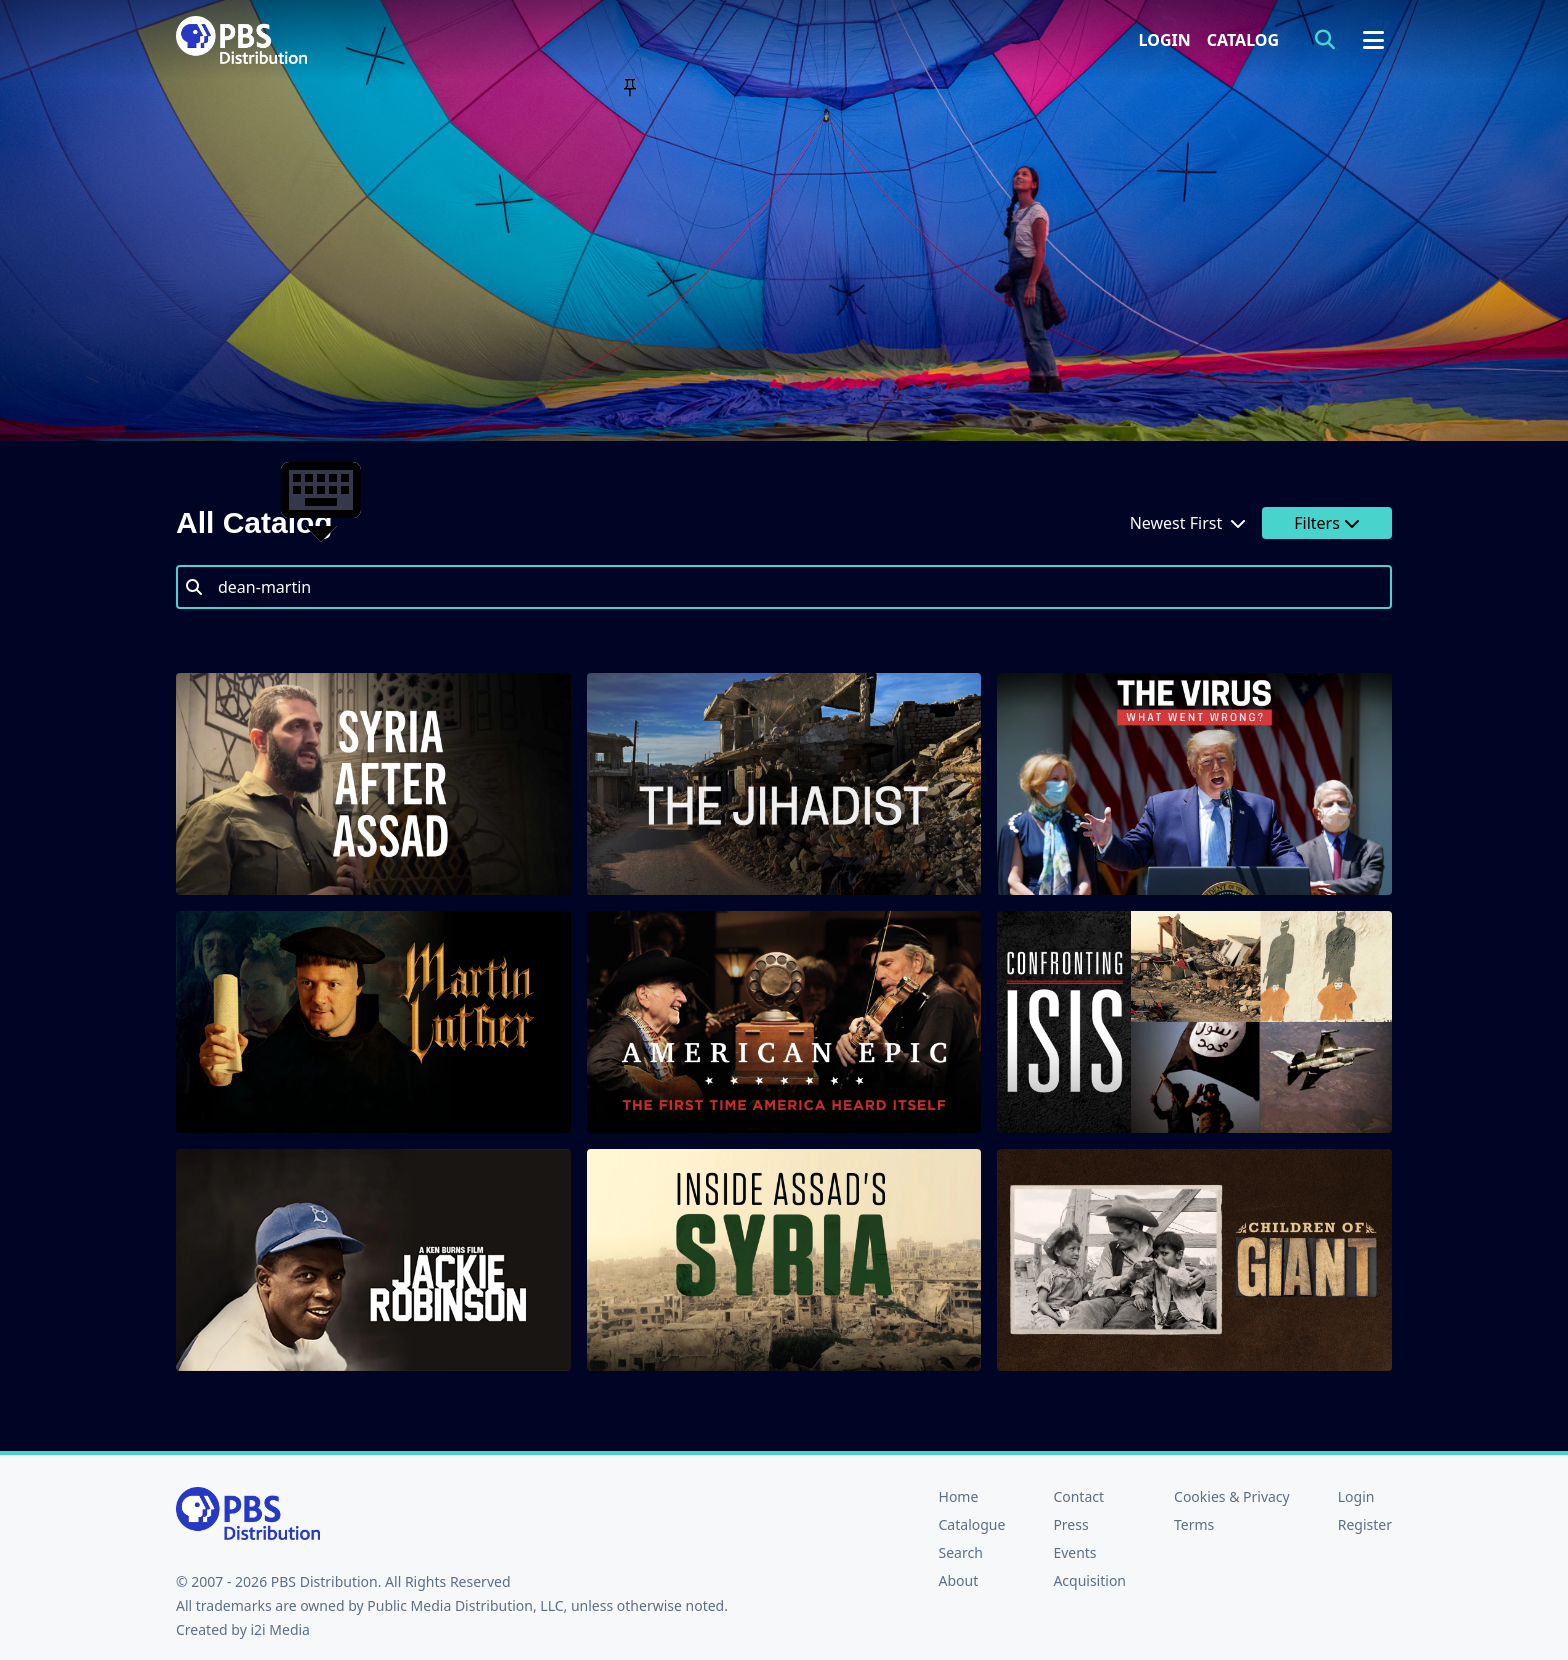 The image size is (1568, 1660). I want to click on hide the on-screen keyboard, so click(321, 498).